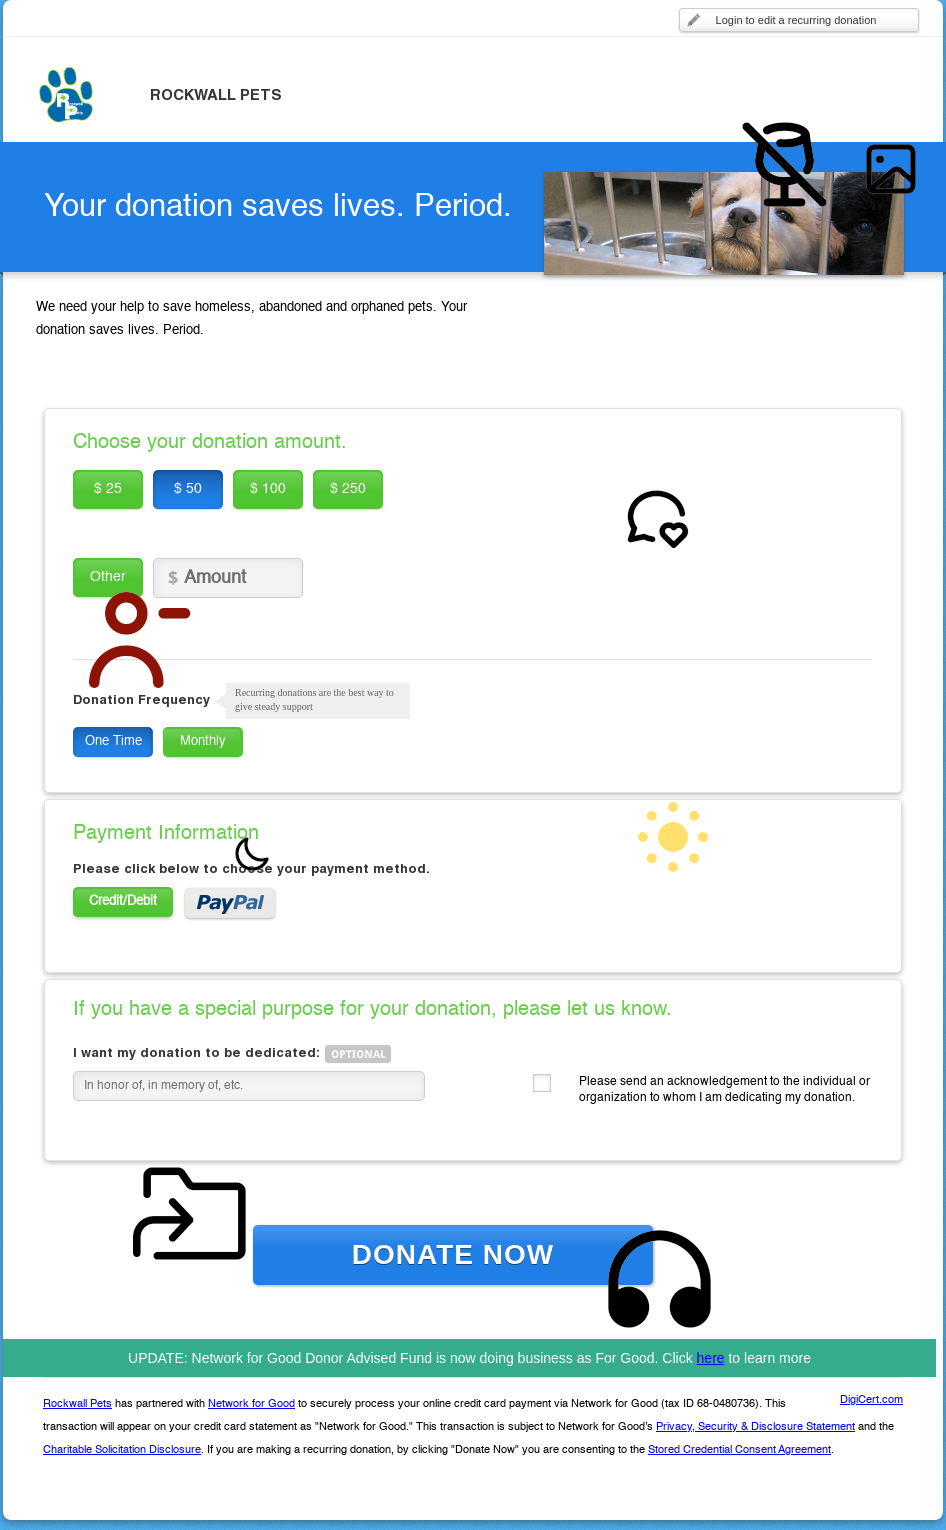  What do you see at coordinates (252, 854) in the screenshot?
I see `enable dark mode` at bounding box center [252, 854].